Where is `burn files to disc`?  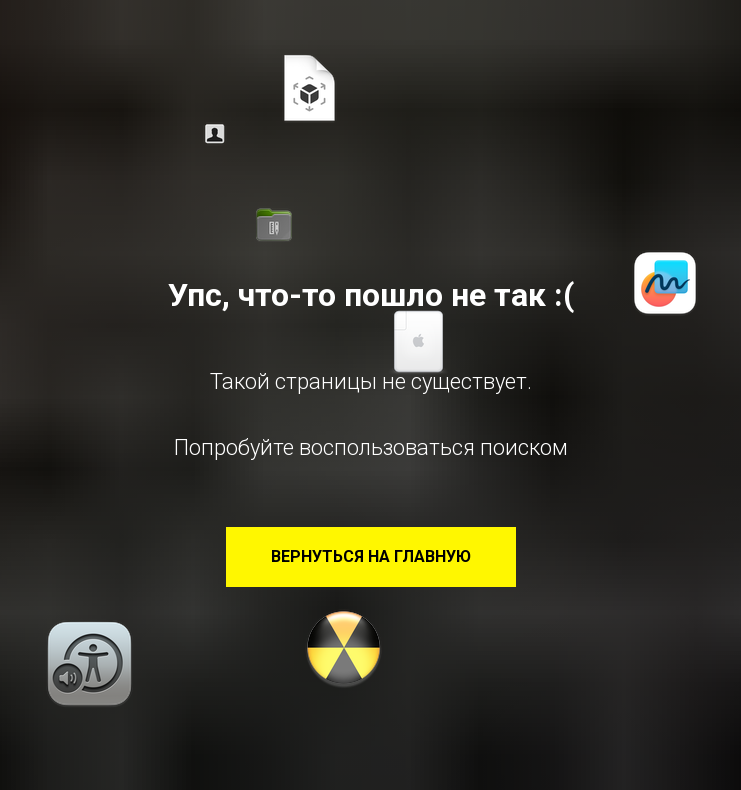
burn files to disc is located at coordinates (344, 648).